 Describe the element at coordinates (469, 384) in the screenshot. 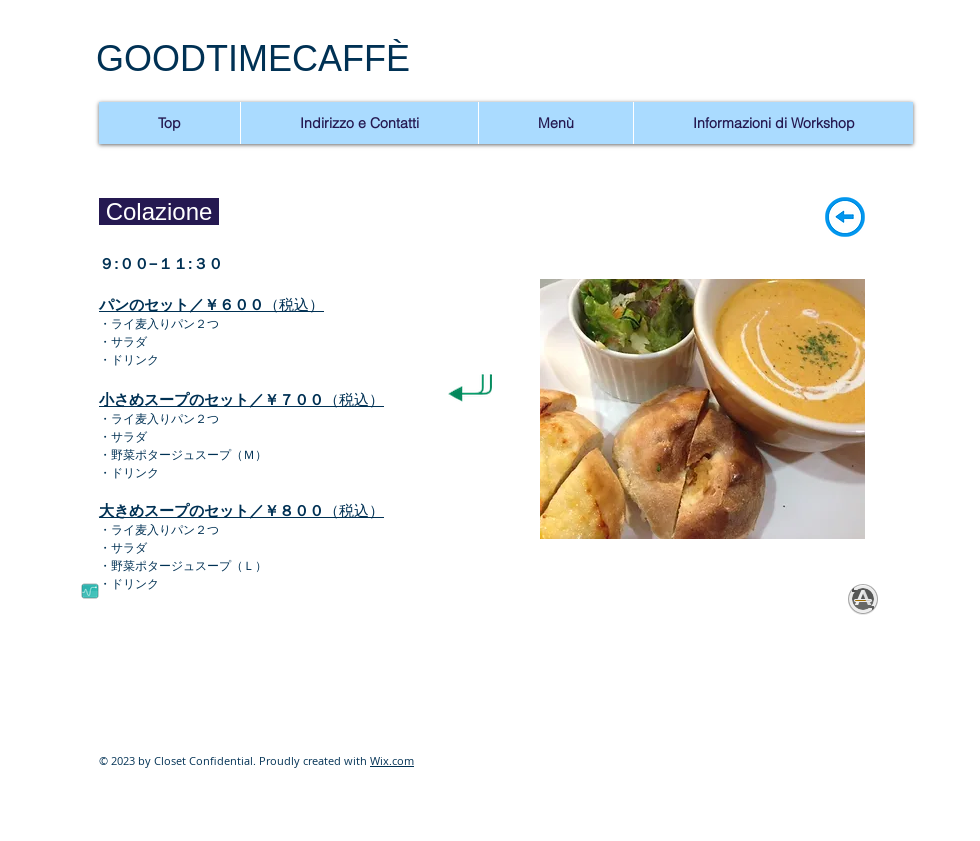

I see `reply to all recipients of an email` at that location.